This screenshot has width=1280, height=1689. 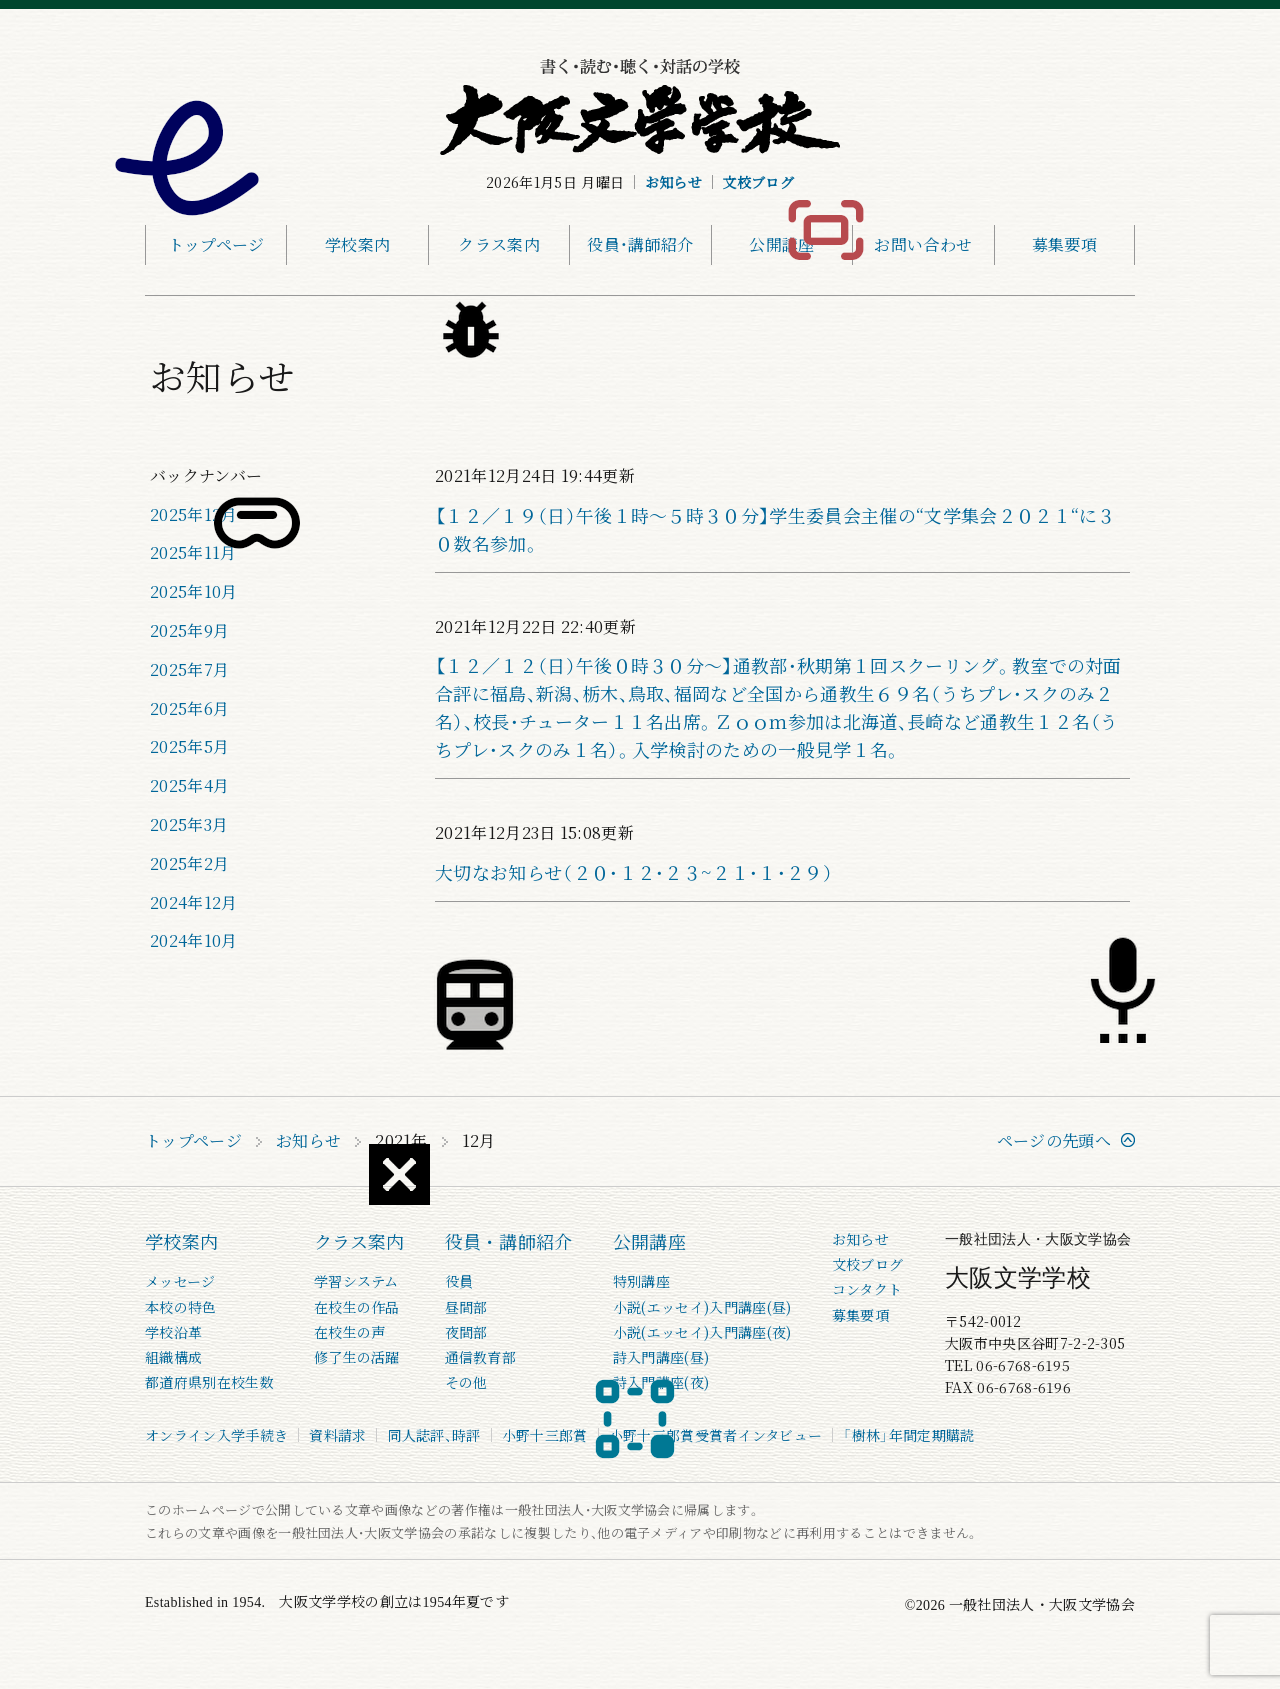 What do you see at coordinates (475, 1007) in the screenshot?
I see `get subway or metro directions` at bounding box center [475, 1007].